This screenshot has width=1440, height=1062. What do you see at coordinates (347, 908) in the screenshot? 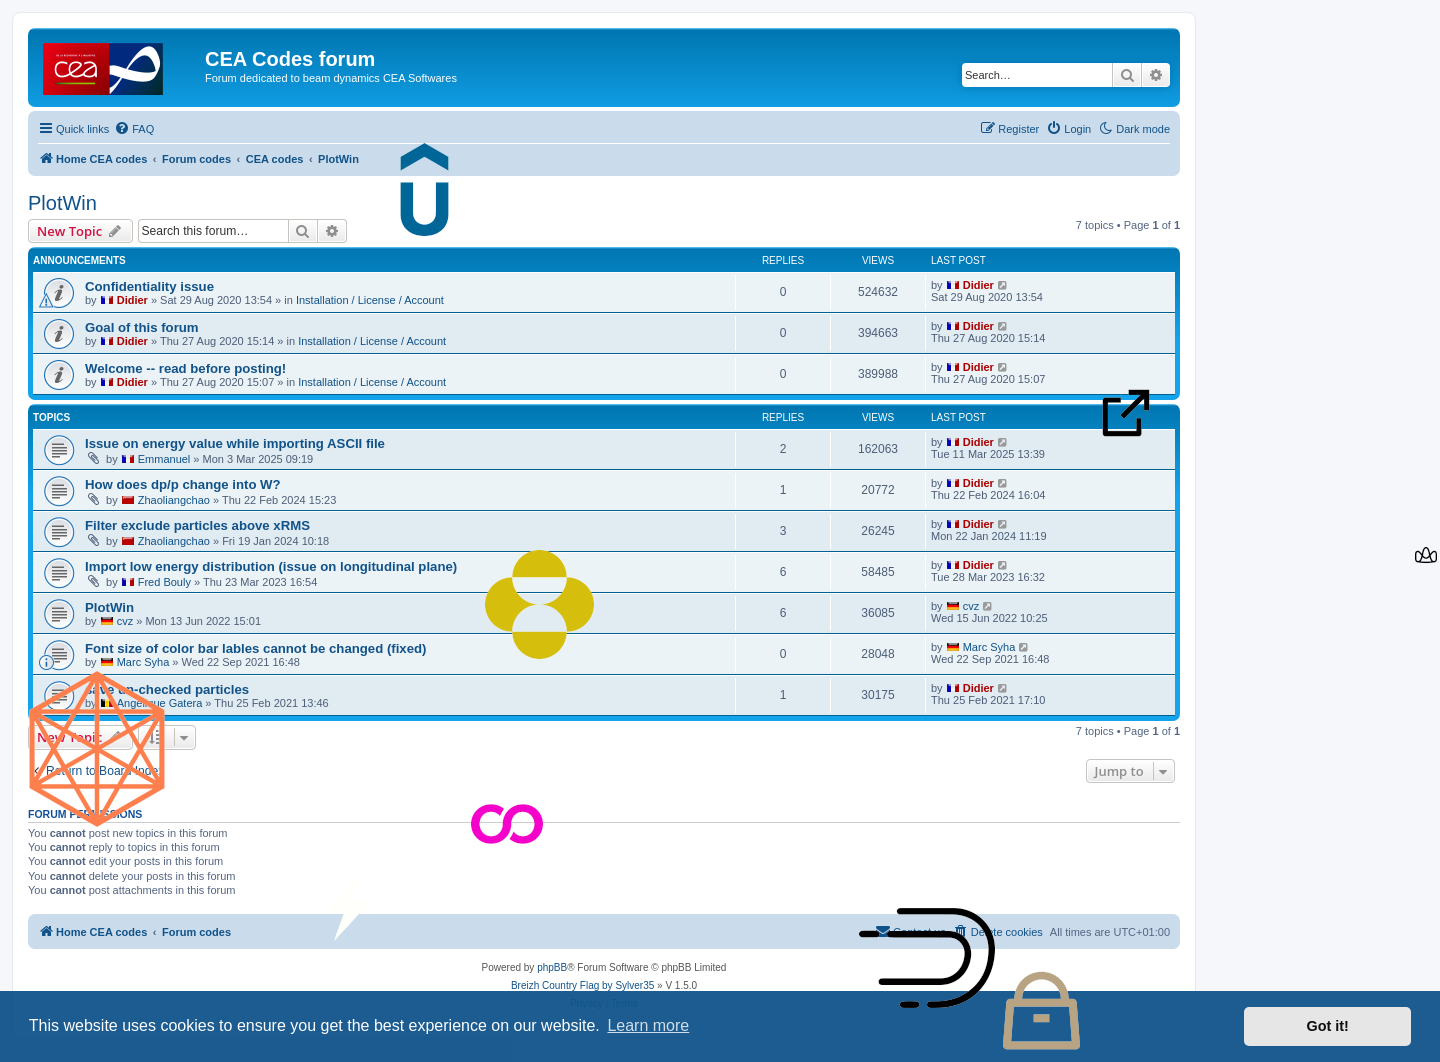
I see `open StackBlitz web IDE` at bounding box center [347, 908].